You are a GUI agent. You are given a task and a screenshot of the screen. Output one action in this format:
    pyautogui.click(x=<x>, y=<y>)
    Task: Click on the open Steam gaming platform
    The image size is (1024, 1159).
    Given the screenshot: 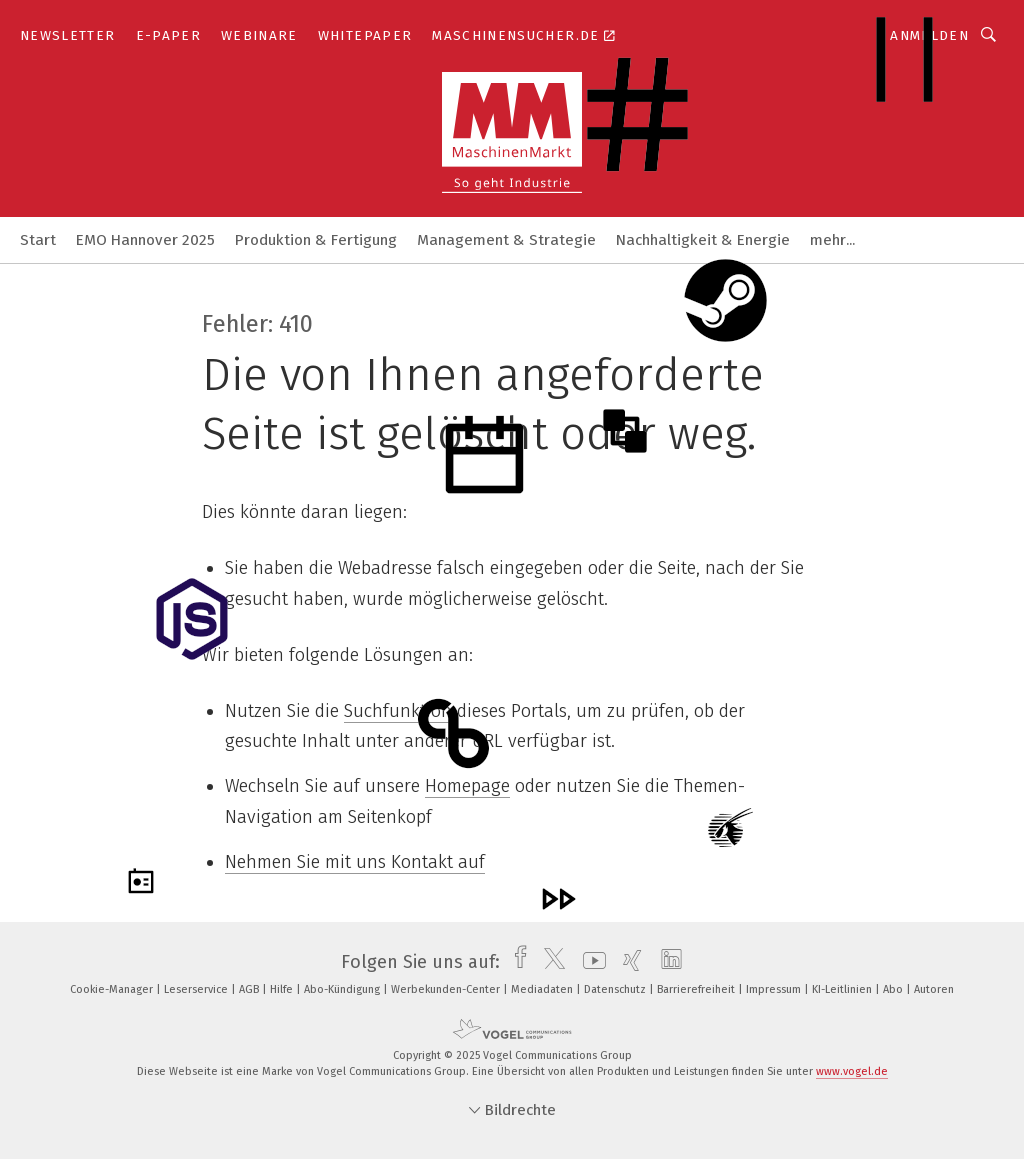 What is the action you would take?
    pyautogui.click(x=725, y=300)
    